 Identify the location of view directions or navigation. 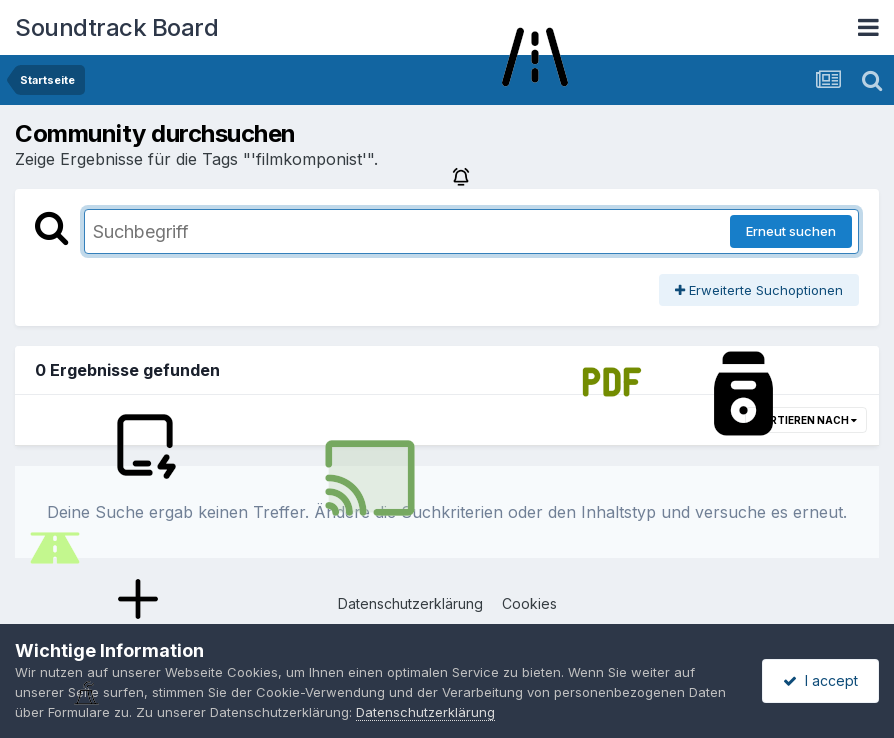
(535, 57).